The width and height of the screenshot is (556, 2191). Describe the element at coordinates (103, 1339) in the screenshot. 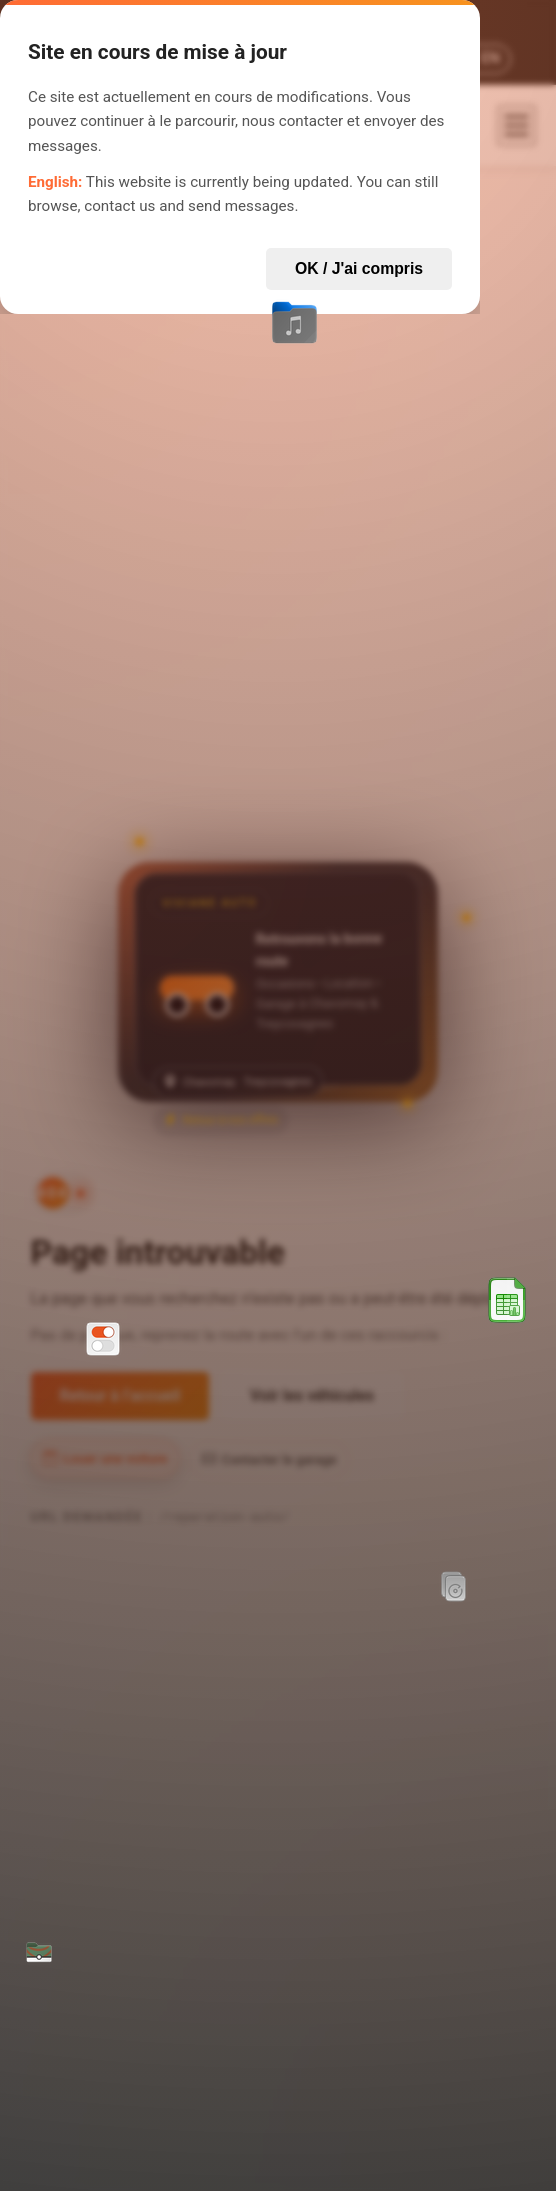

I see `open system tweaks or settings app` at that location.